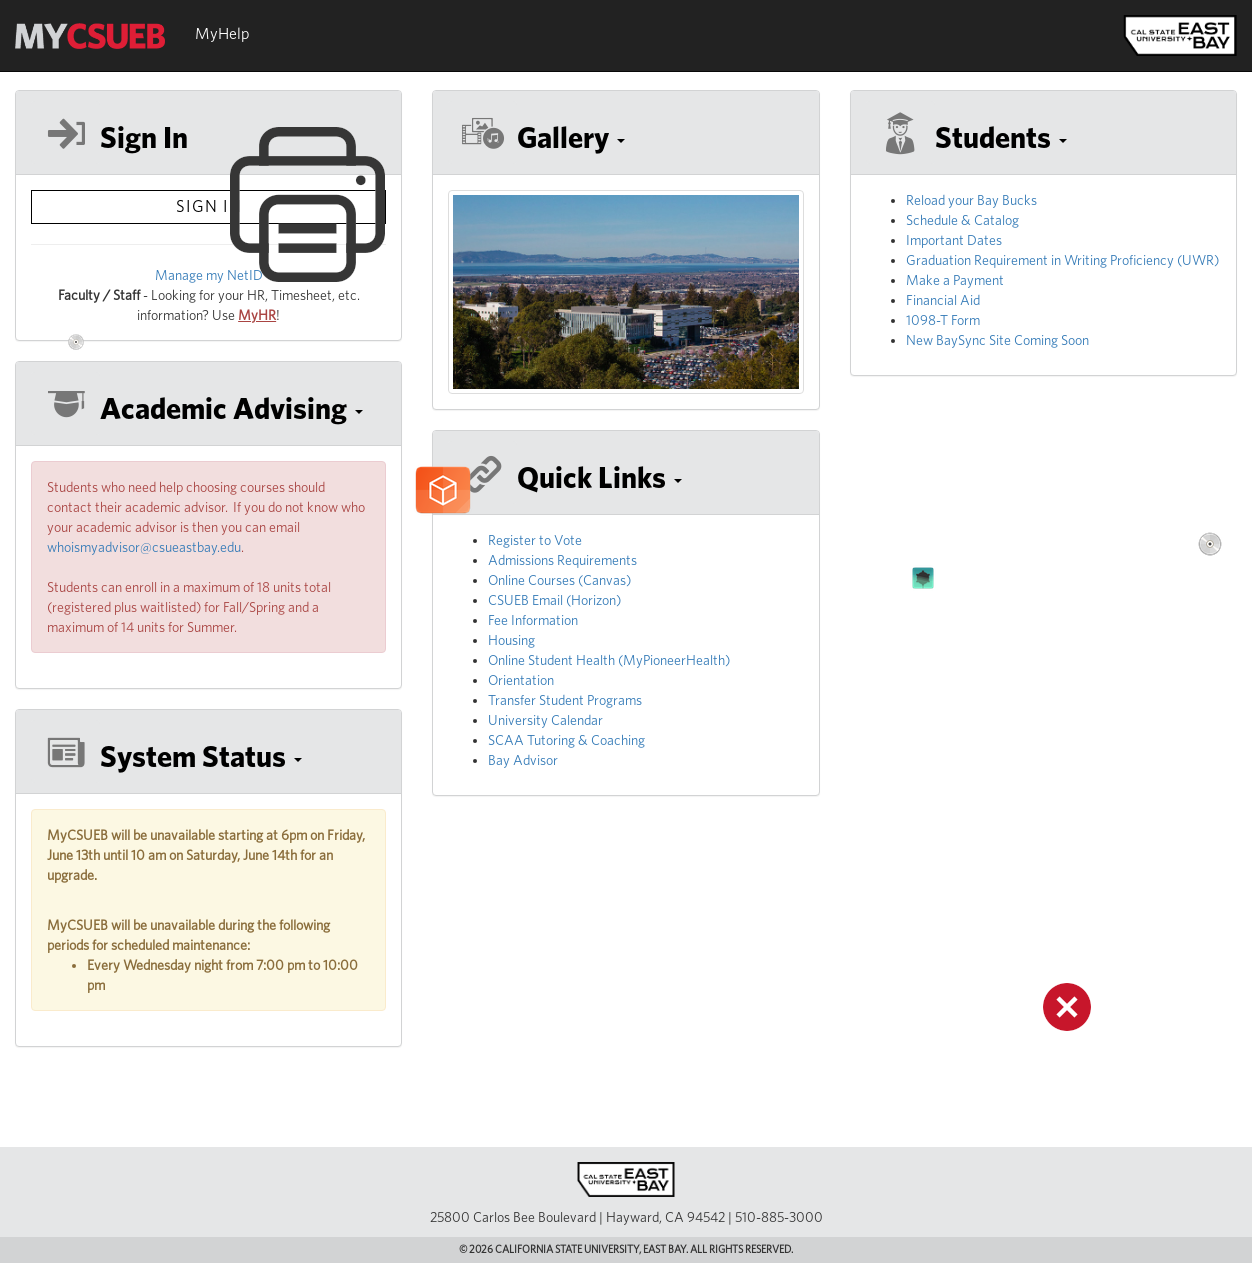 The width and height of the screenshot is (1252, 1263). I want to click on open a 3ds file, so click(443, 488).